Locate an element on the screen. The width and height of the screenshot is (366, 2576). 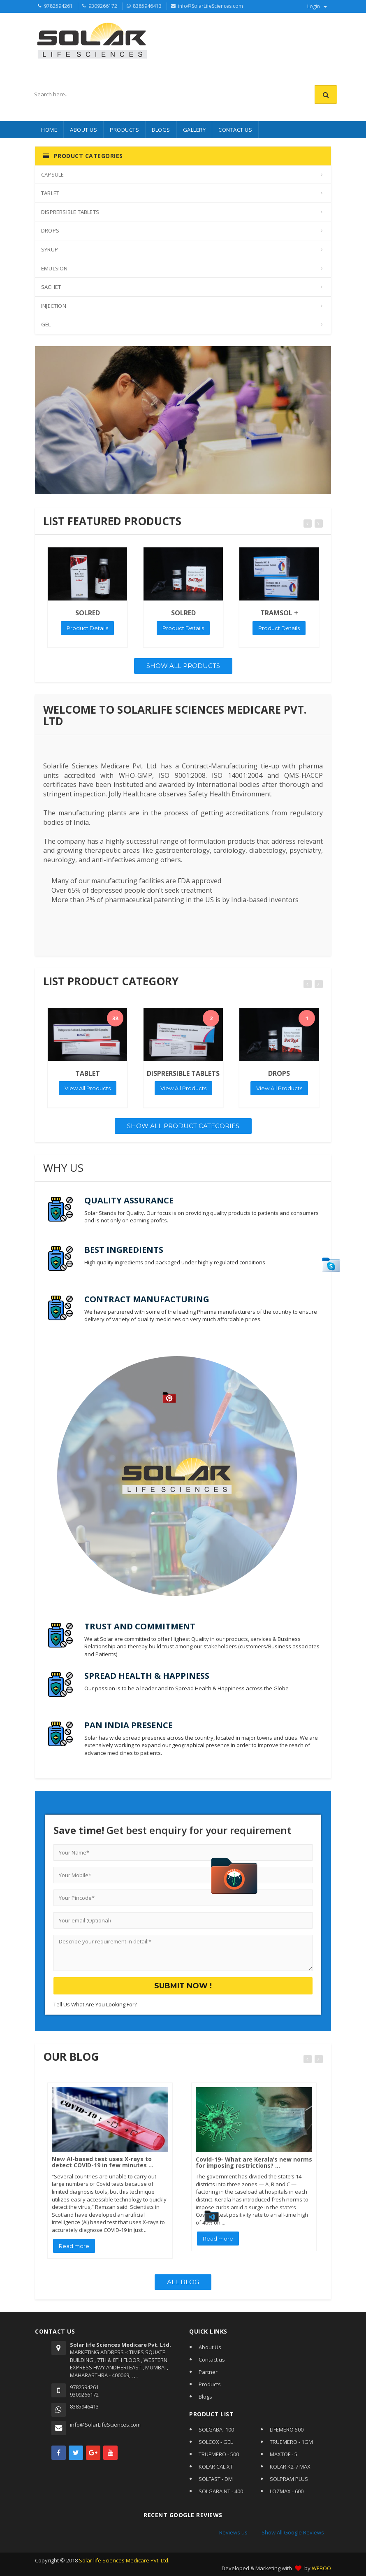
open folder containing visual studio code projects is located at coordinates (211, 2216).